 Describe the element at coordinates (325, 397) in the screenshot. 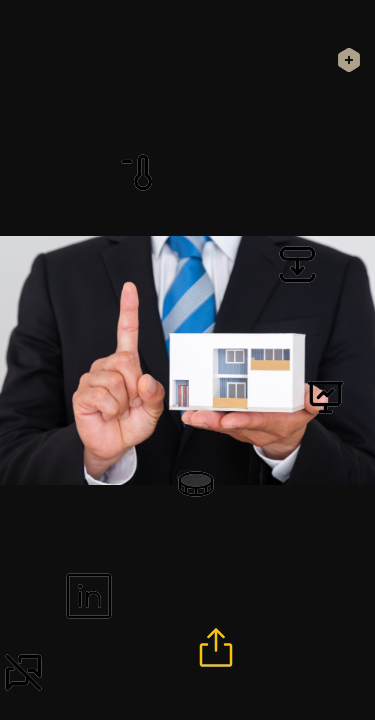

I see `start or view a presentation` at that location.